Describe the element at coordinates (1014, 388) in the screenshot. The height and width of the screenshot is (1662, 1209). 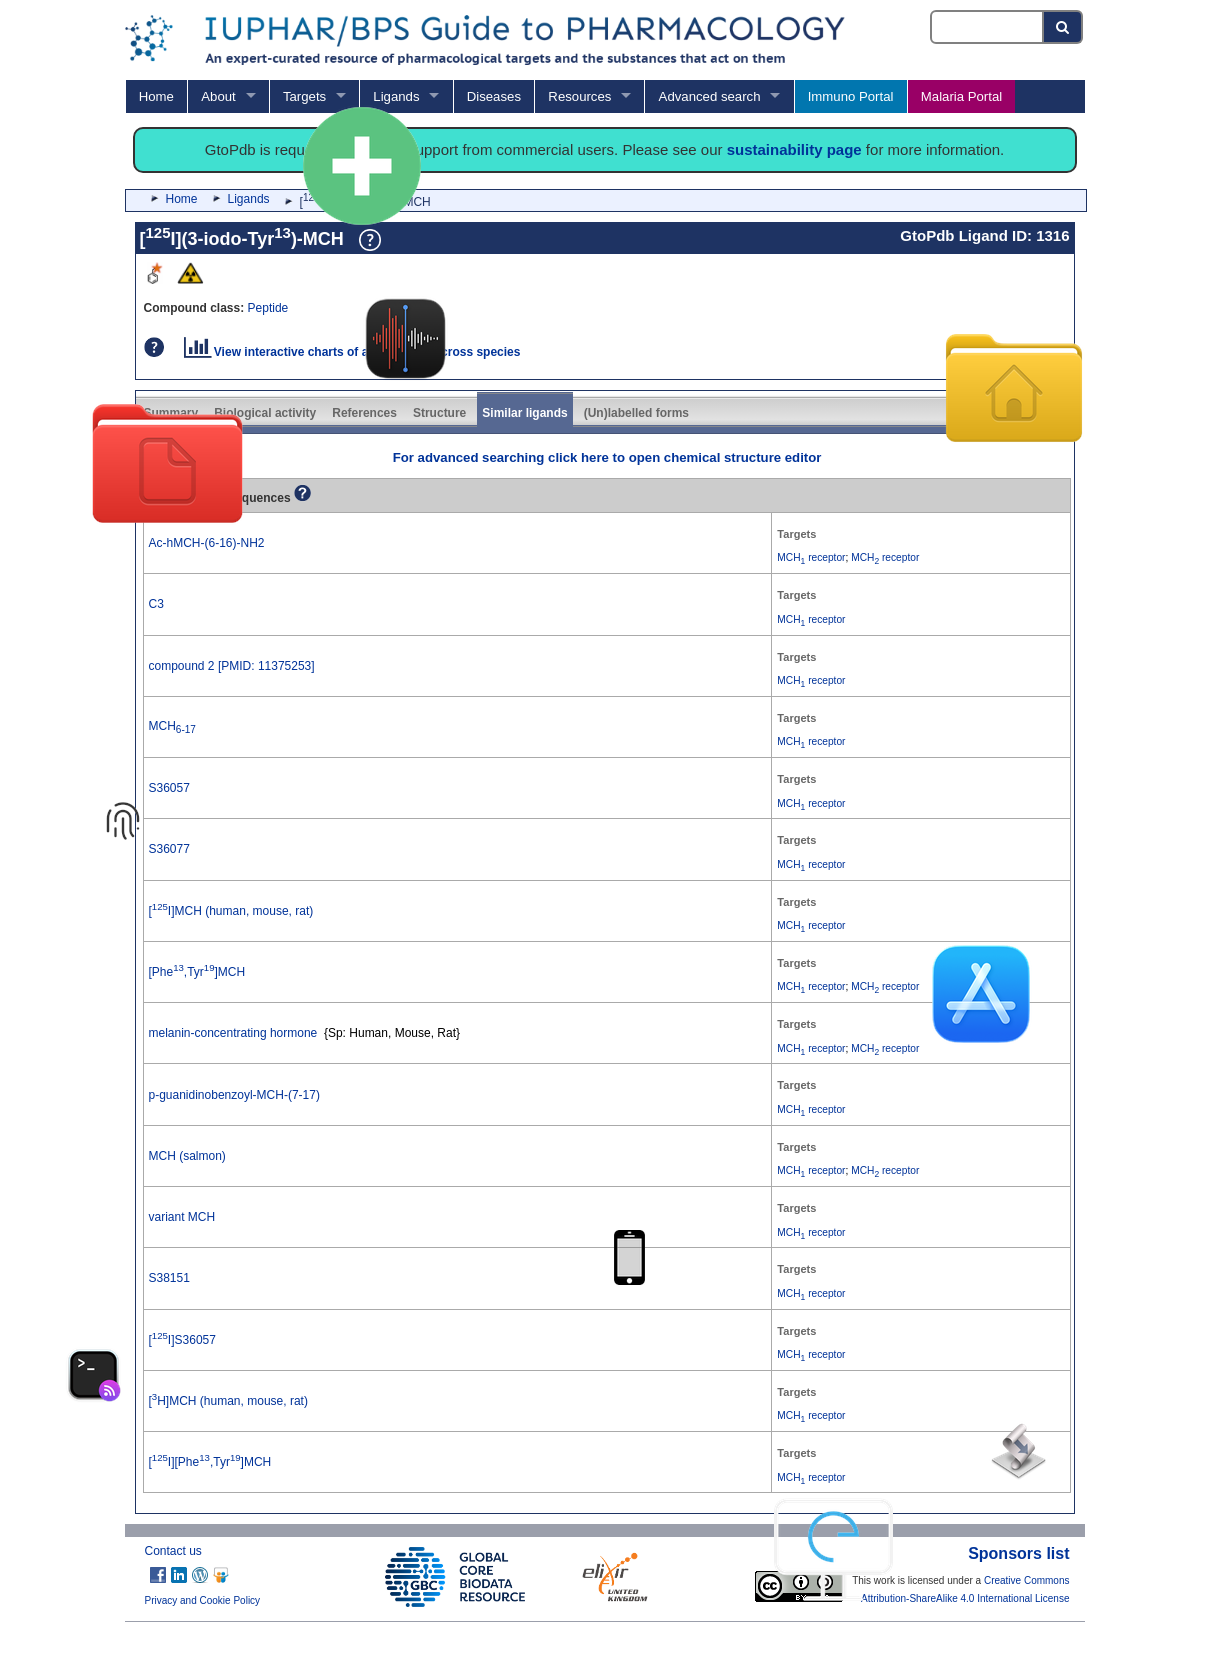
I see `access your home folder` at that location.